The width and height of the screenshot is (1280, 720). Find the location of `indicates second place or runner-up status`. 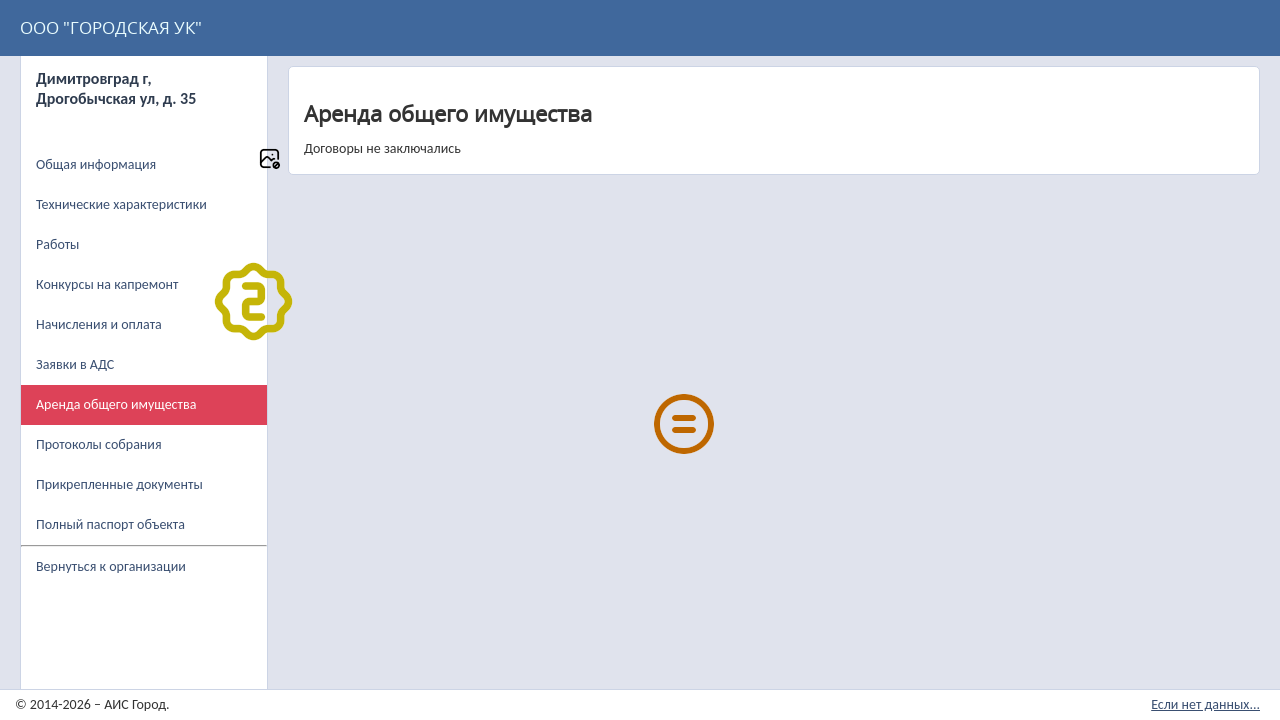

indicates second place or runner-up status is located at coordinates (253, 301).